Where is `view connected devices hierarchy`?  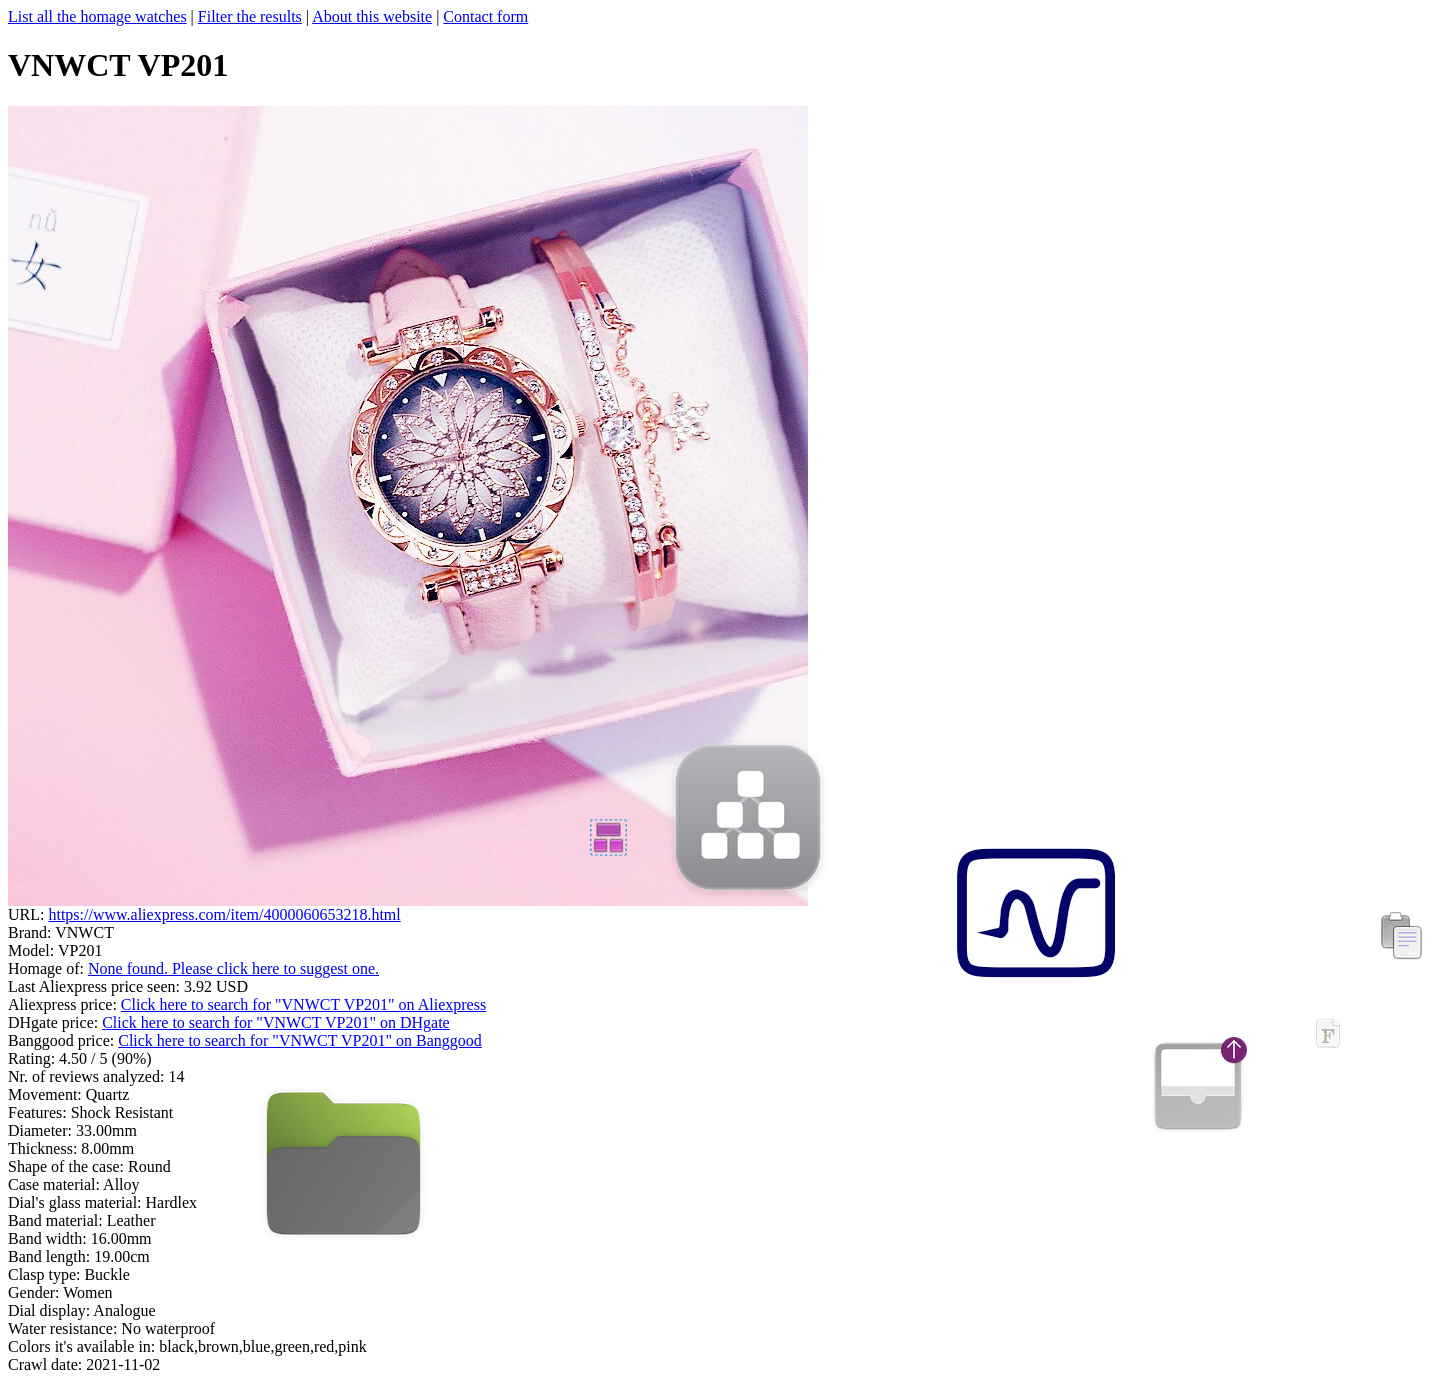 view connected devices hierarchy is located at coordinates (748, 820).